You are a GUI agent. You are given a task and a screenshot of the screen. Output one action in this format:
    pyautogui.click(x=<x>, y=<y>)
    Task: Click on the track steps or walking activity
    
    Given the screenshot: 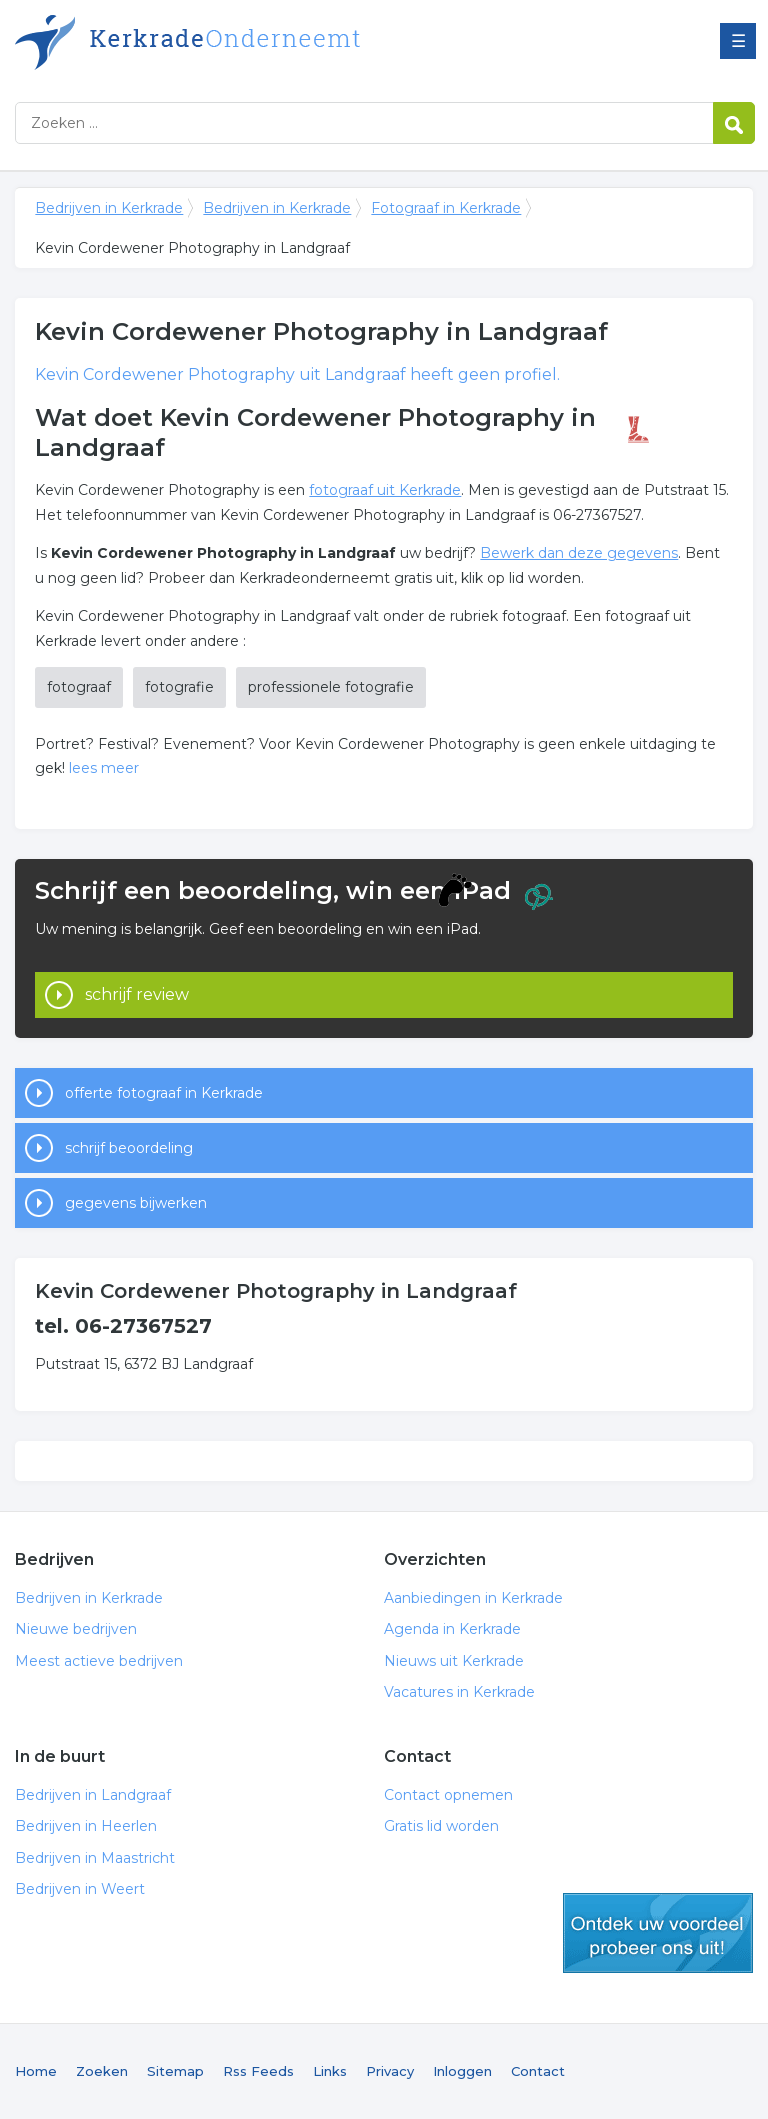 What is the action you would take?
    pyautogui.click(x=455, y=890)
    